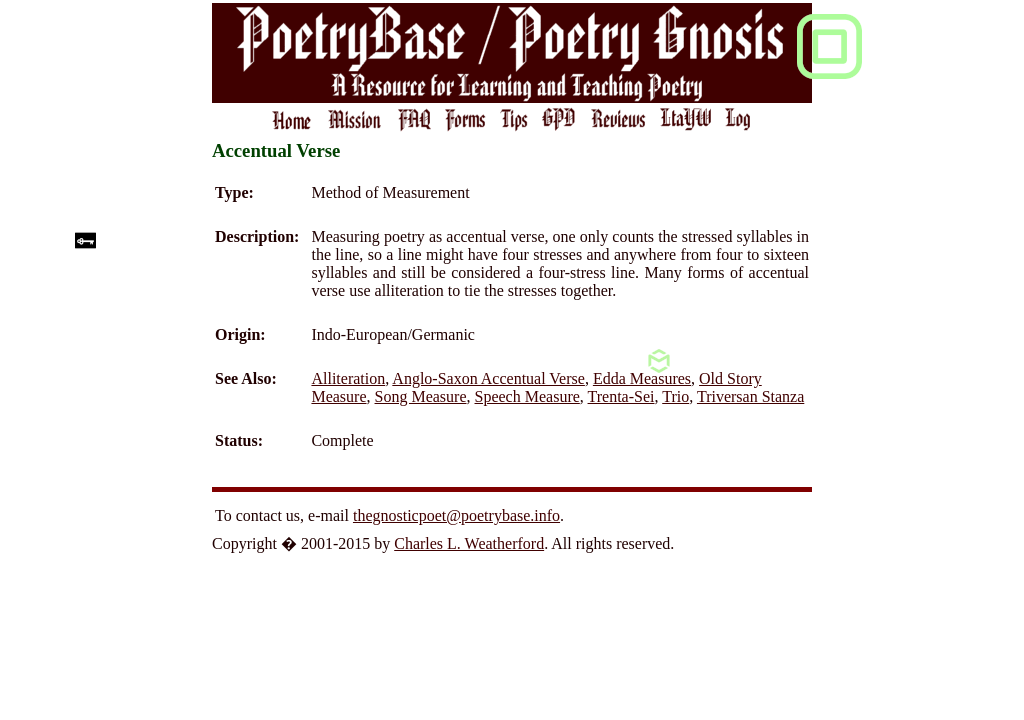 This screenshot has width=1024, height=720. Describe the element at coordinates (829, 46) in the screenshot. I see `open the smoothcomp app` at that location.